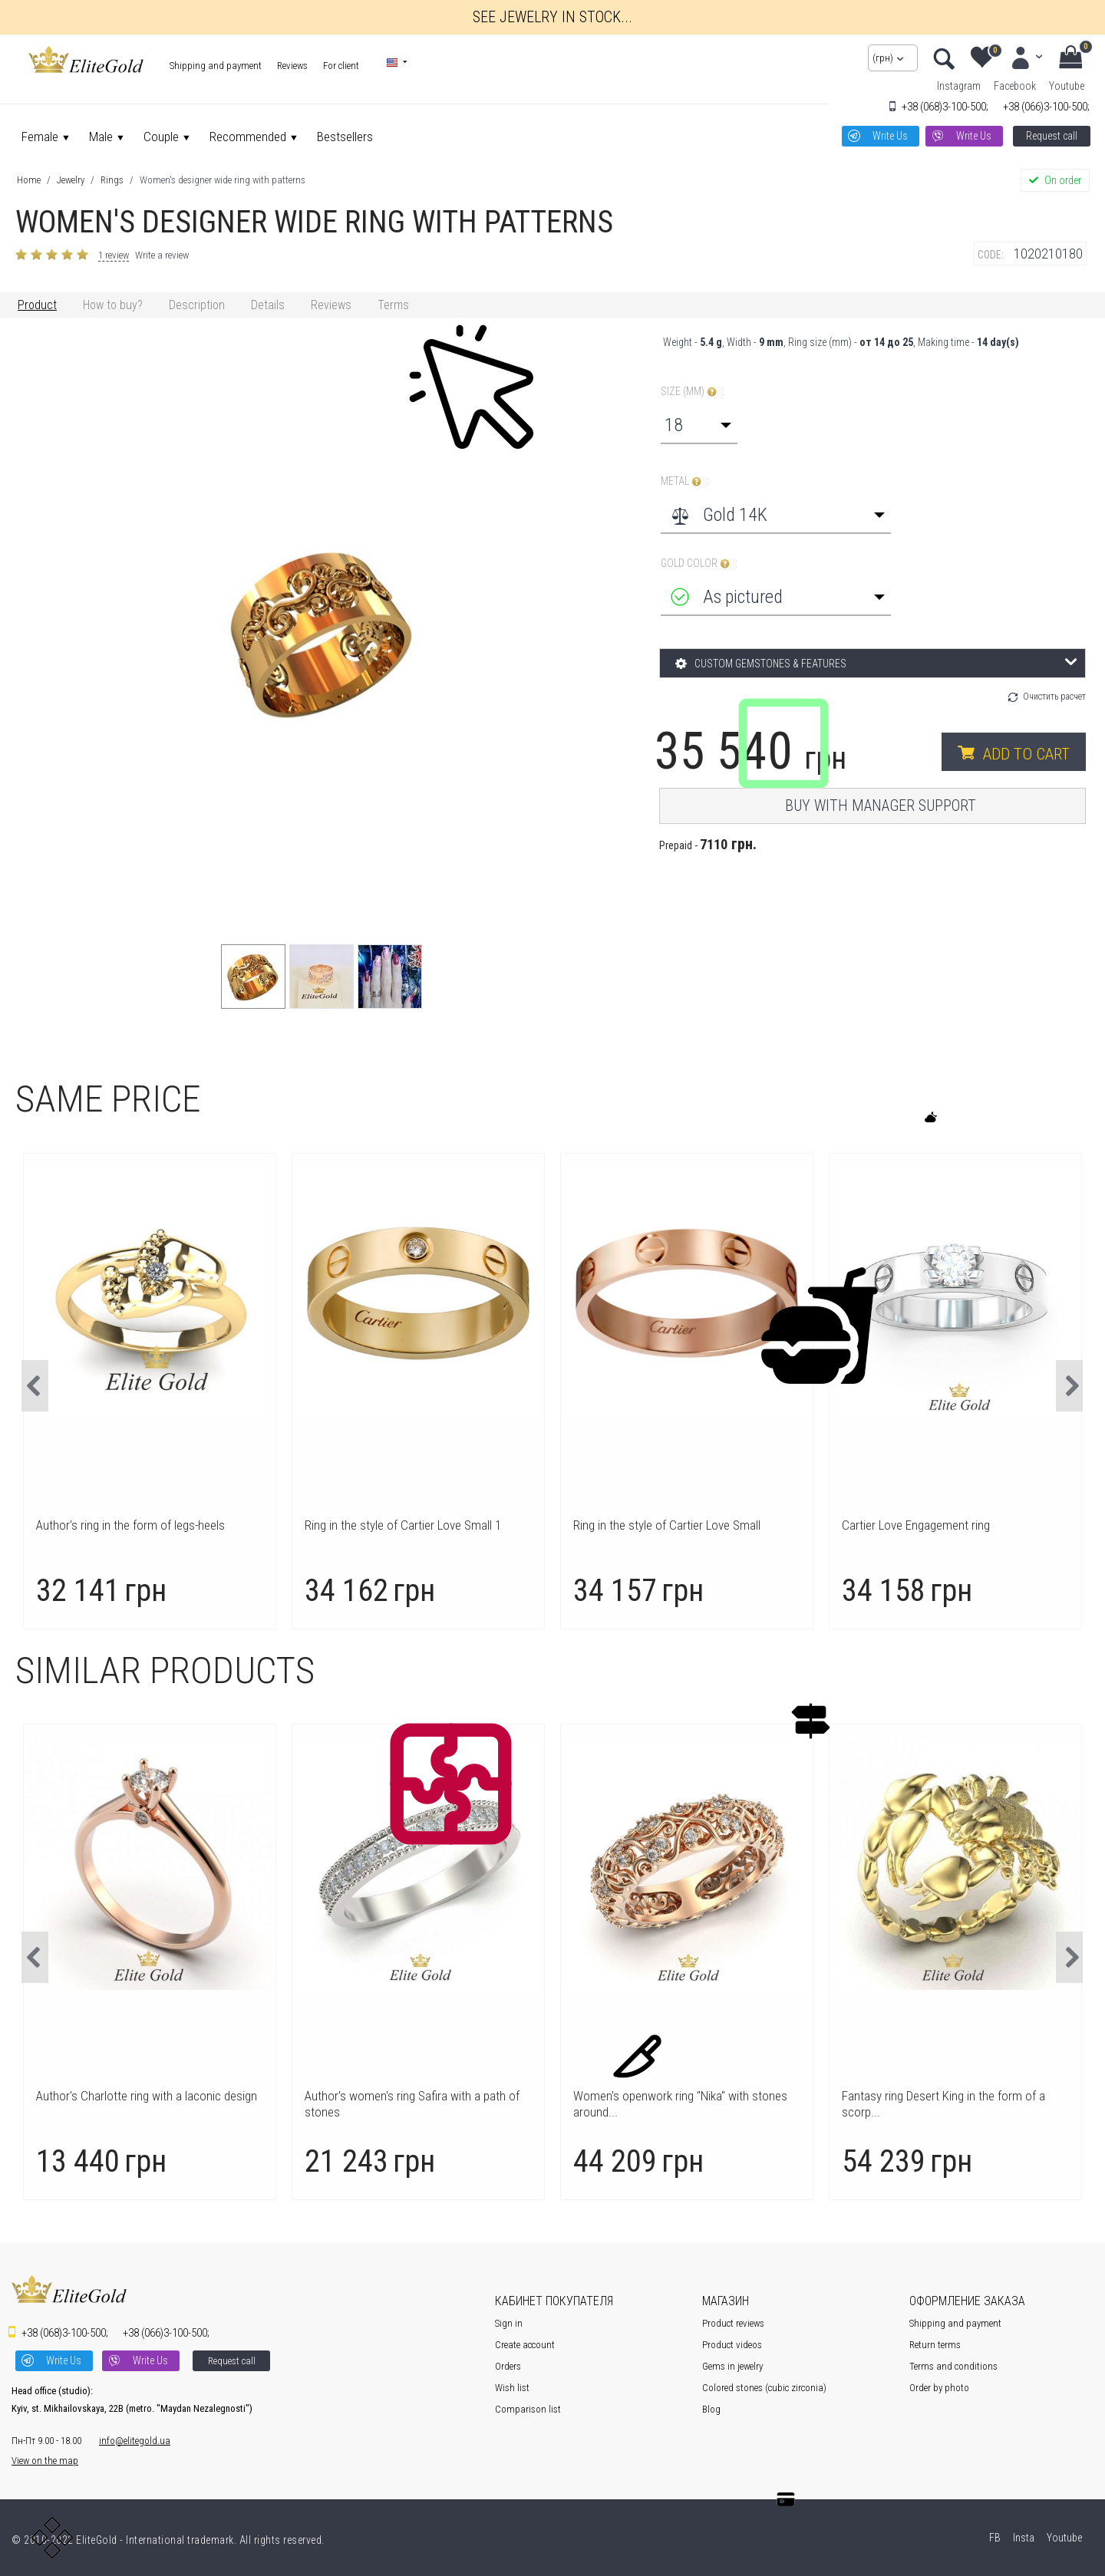 The image size is (1105, 2576). Describe the element at coordinates (786, 2499) in the screenshot. I see `manage payment methods` at that location.